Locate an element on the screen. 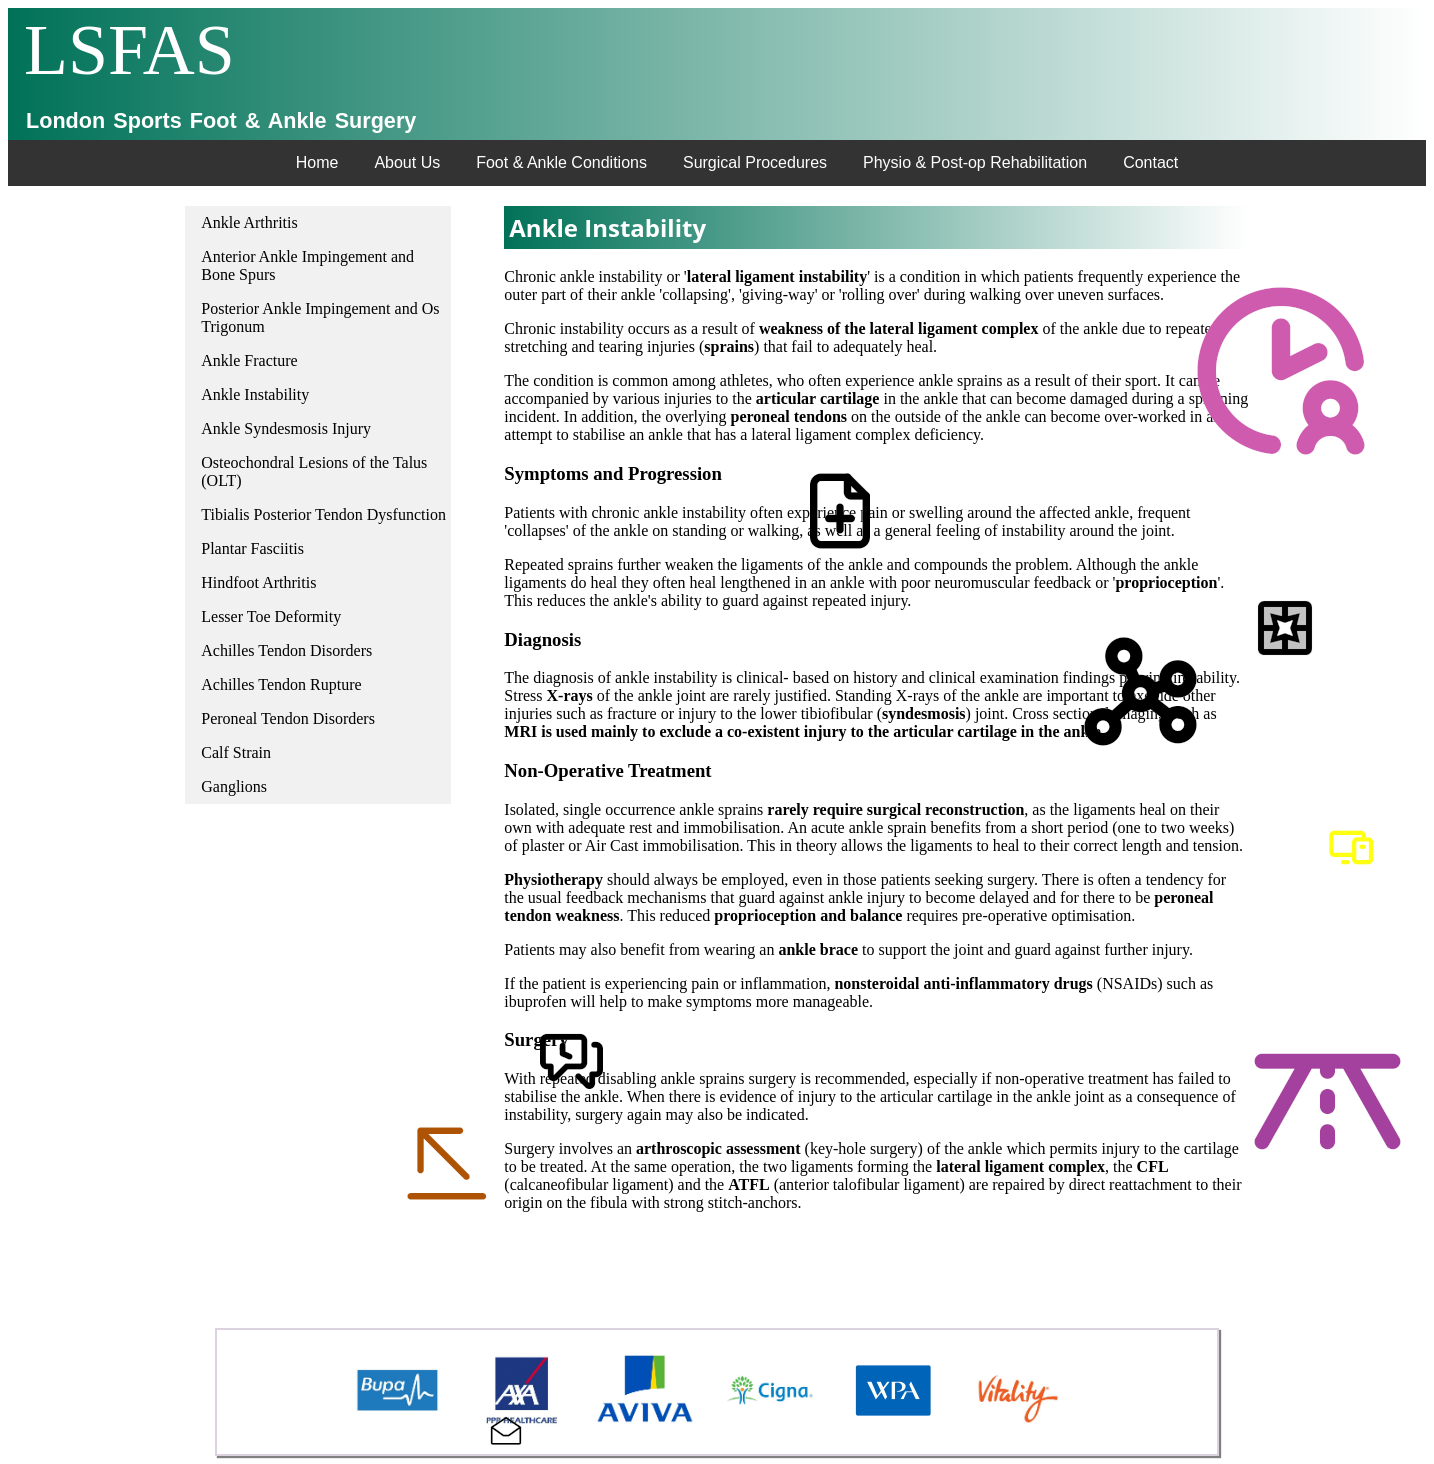 The height and width of the screenshot is (1464, 1434). indicates an outdated or stale discussion thread is located at coordinates (571, 1061).